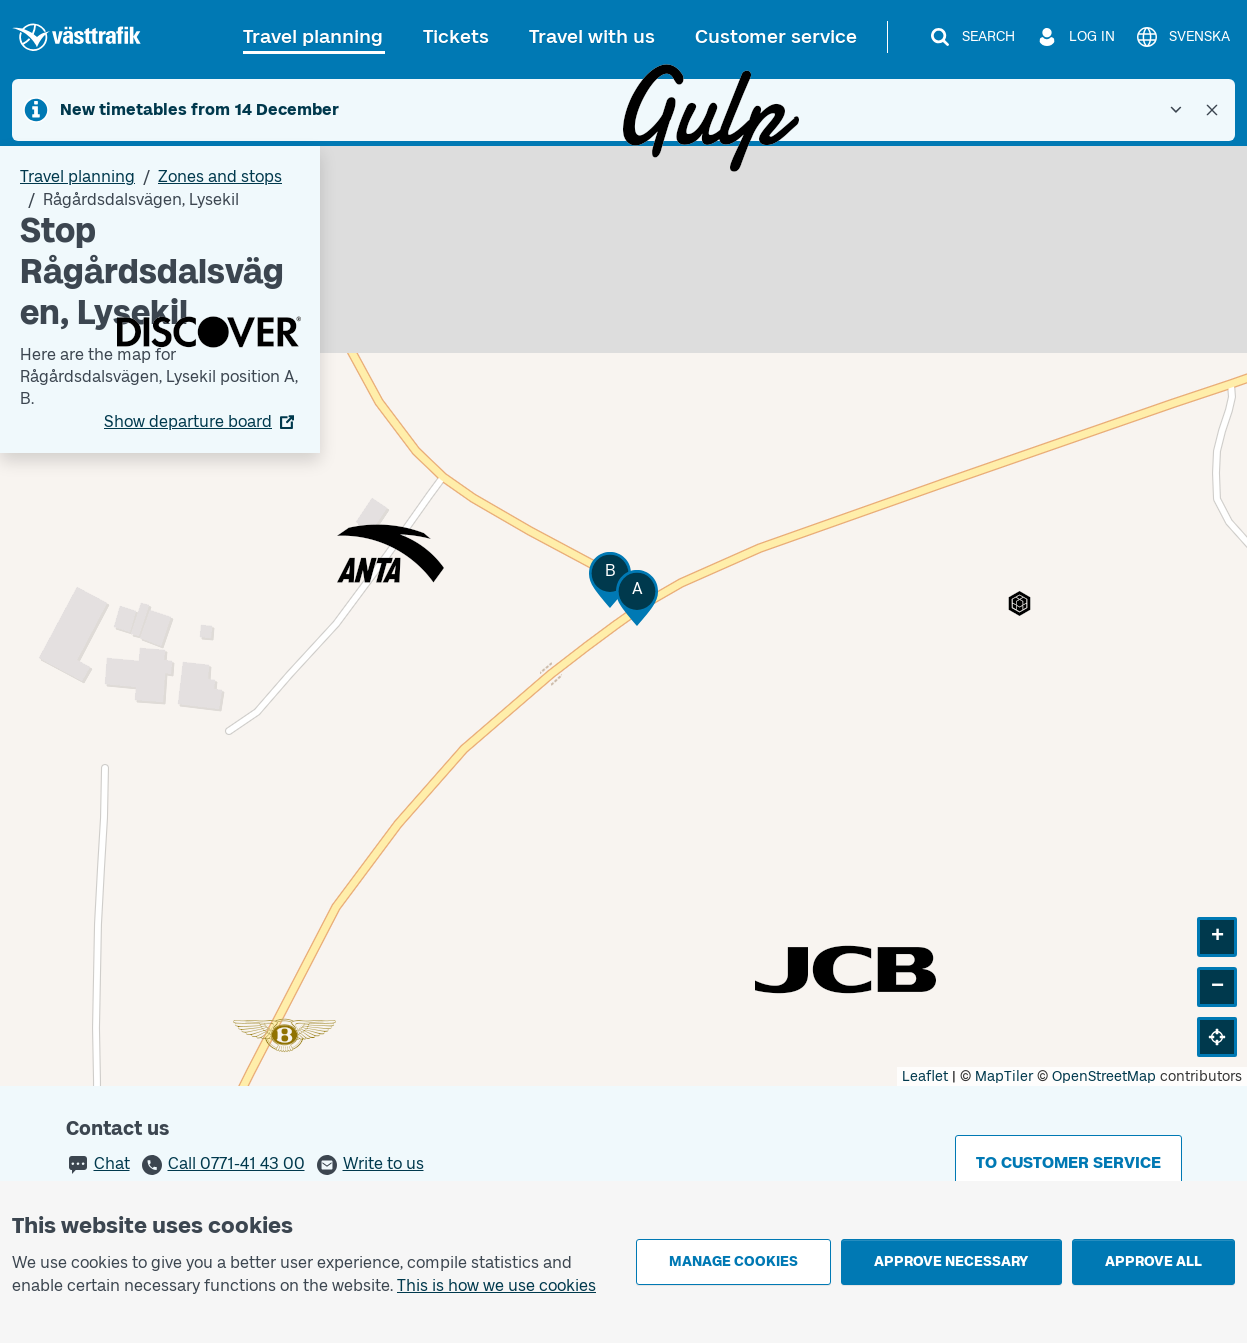 The image size is (1247, 1343). Describe the element at coordinates (1019, 603) in the screenshot. I see `sequelize ORM library logo` at that location.